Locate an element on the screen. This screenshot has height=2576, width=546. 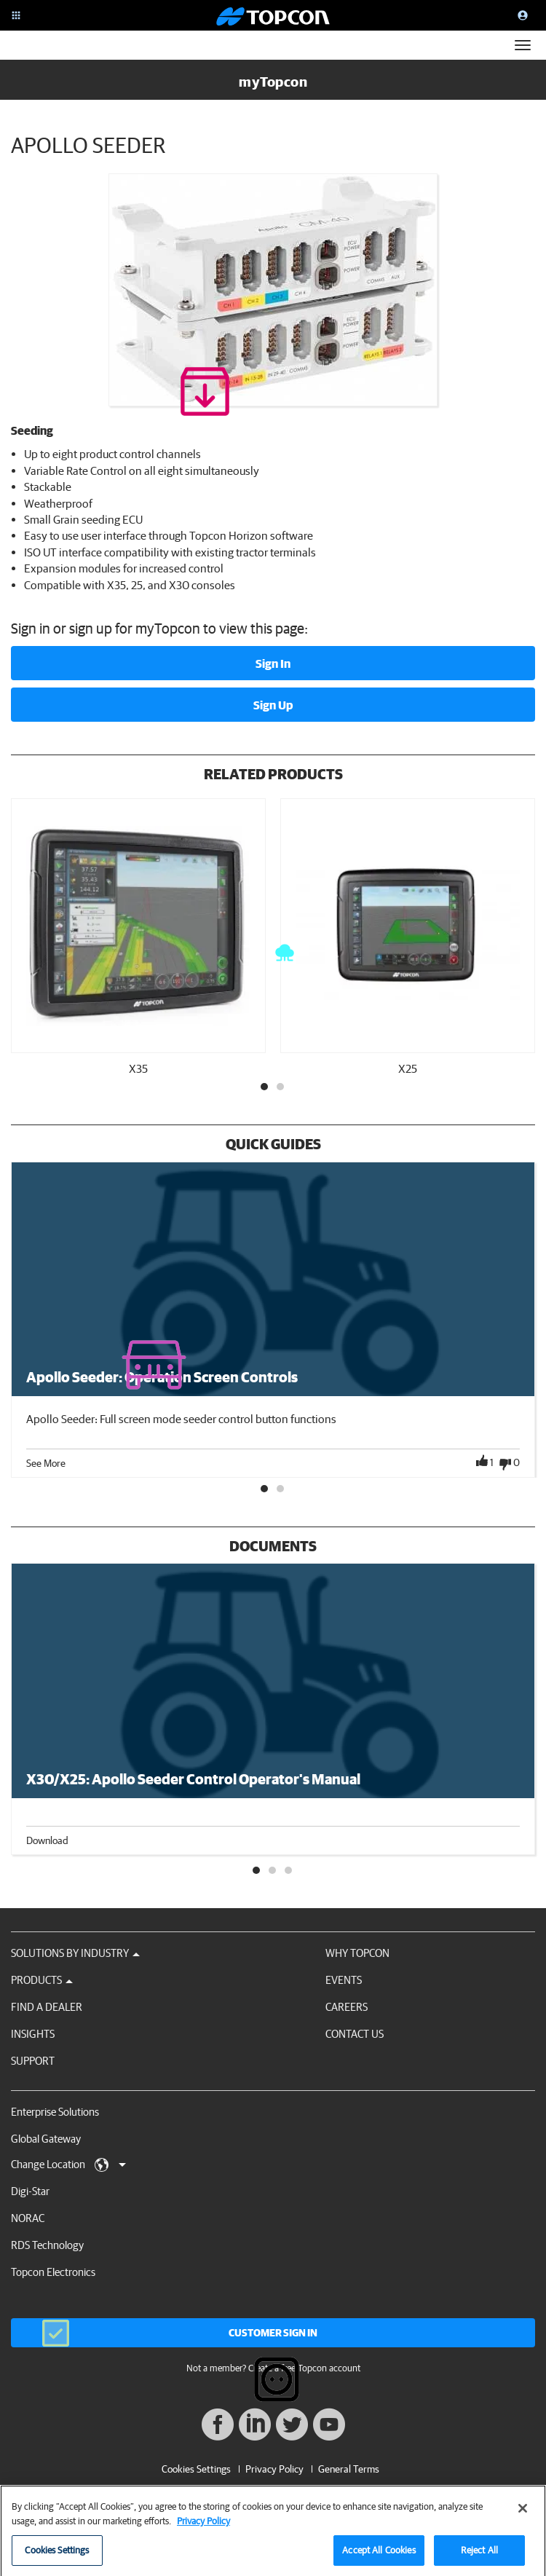
select jeep or off-road vehicle type is located at coordinates (154, 1366).